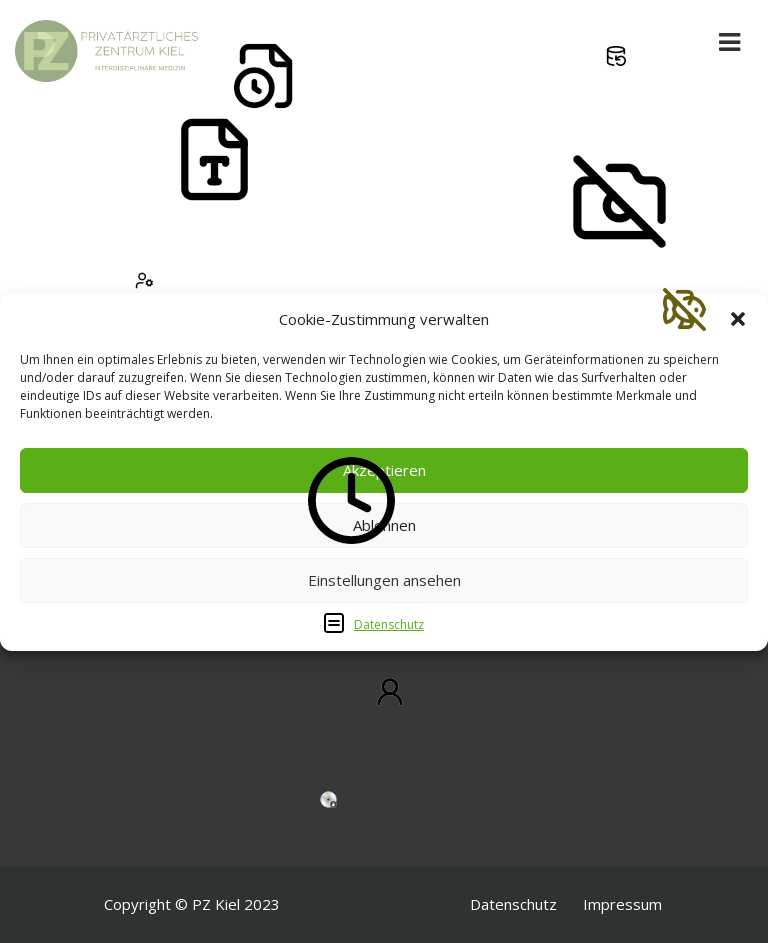 The image size is (768, 943). What do you see at coordinates (351, 500) in the screenshot?
I see `view time or clock settings` at bounding box center [351, 500].